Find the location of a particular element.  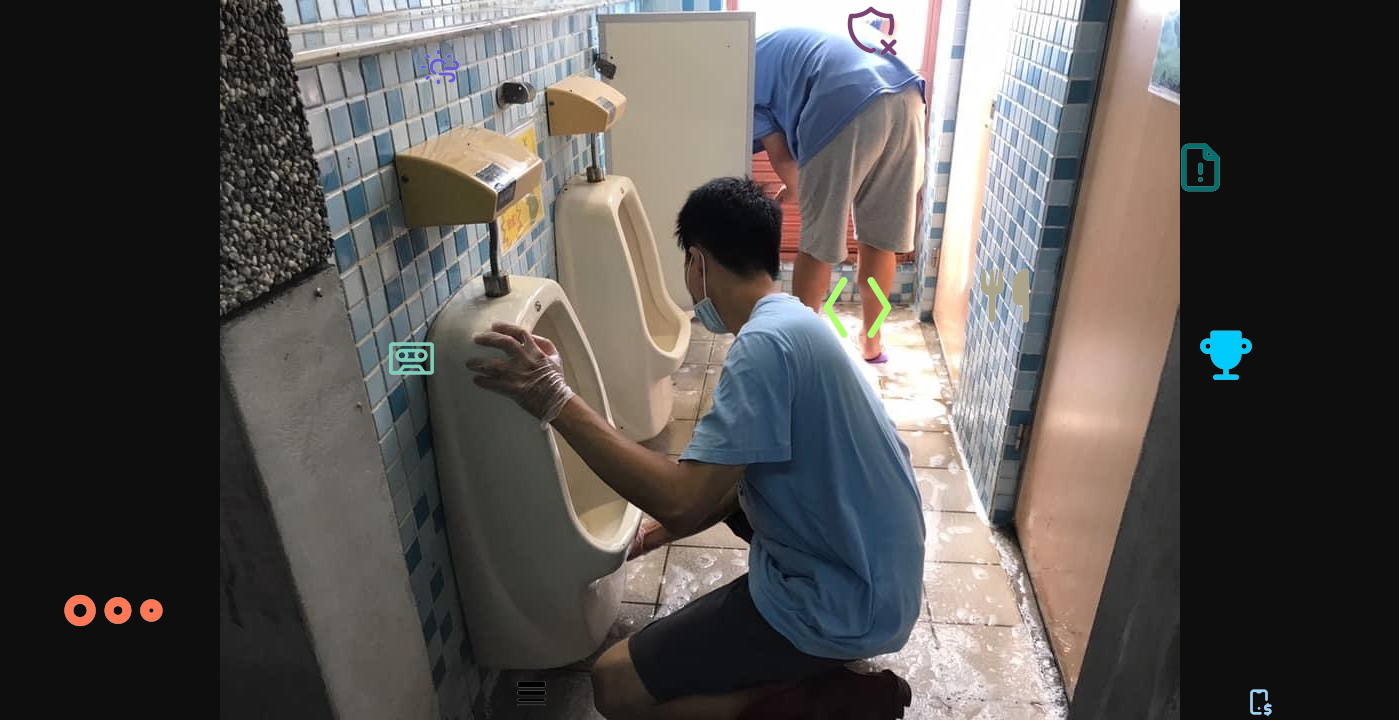

adjust line thickness or stroke weight is located at coordinates (531, 693).